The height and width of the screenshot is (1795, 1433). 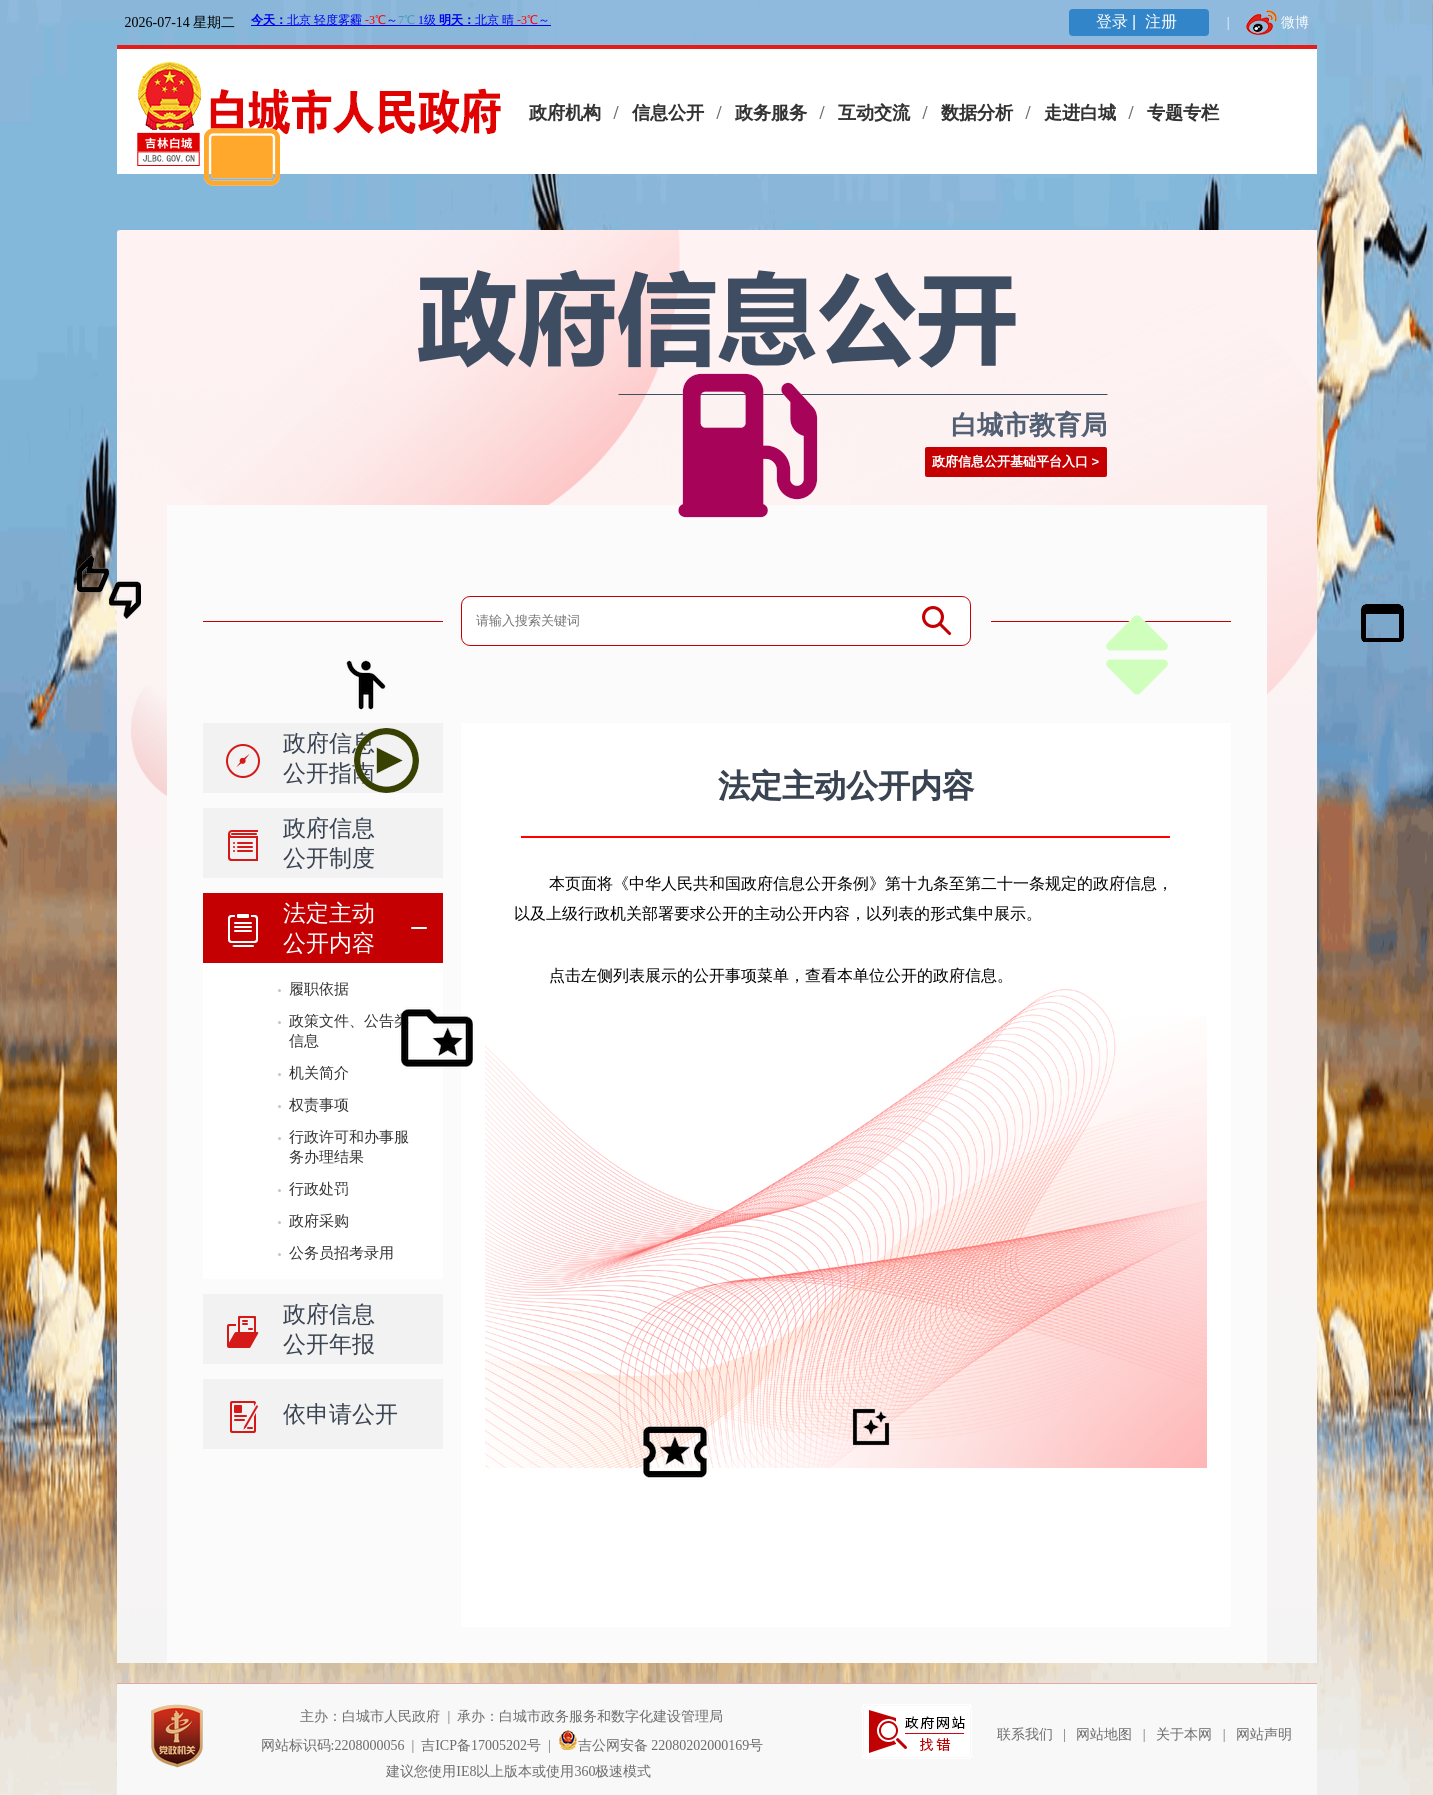 I want to click on rate or provide feedback, so click(x=109, y=587).